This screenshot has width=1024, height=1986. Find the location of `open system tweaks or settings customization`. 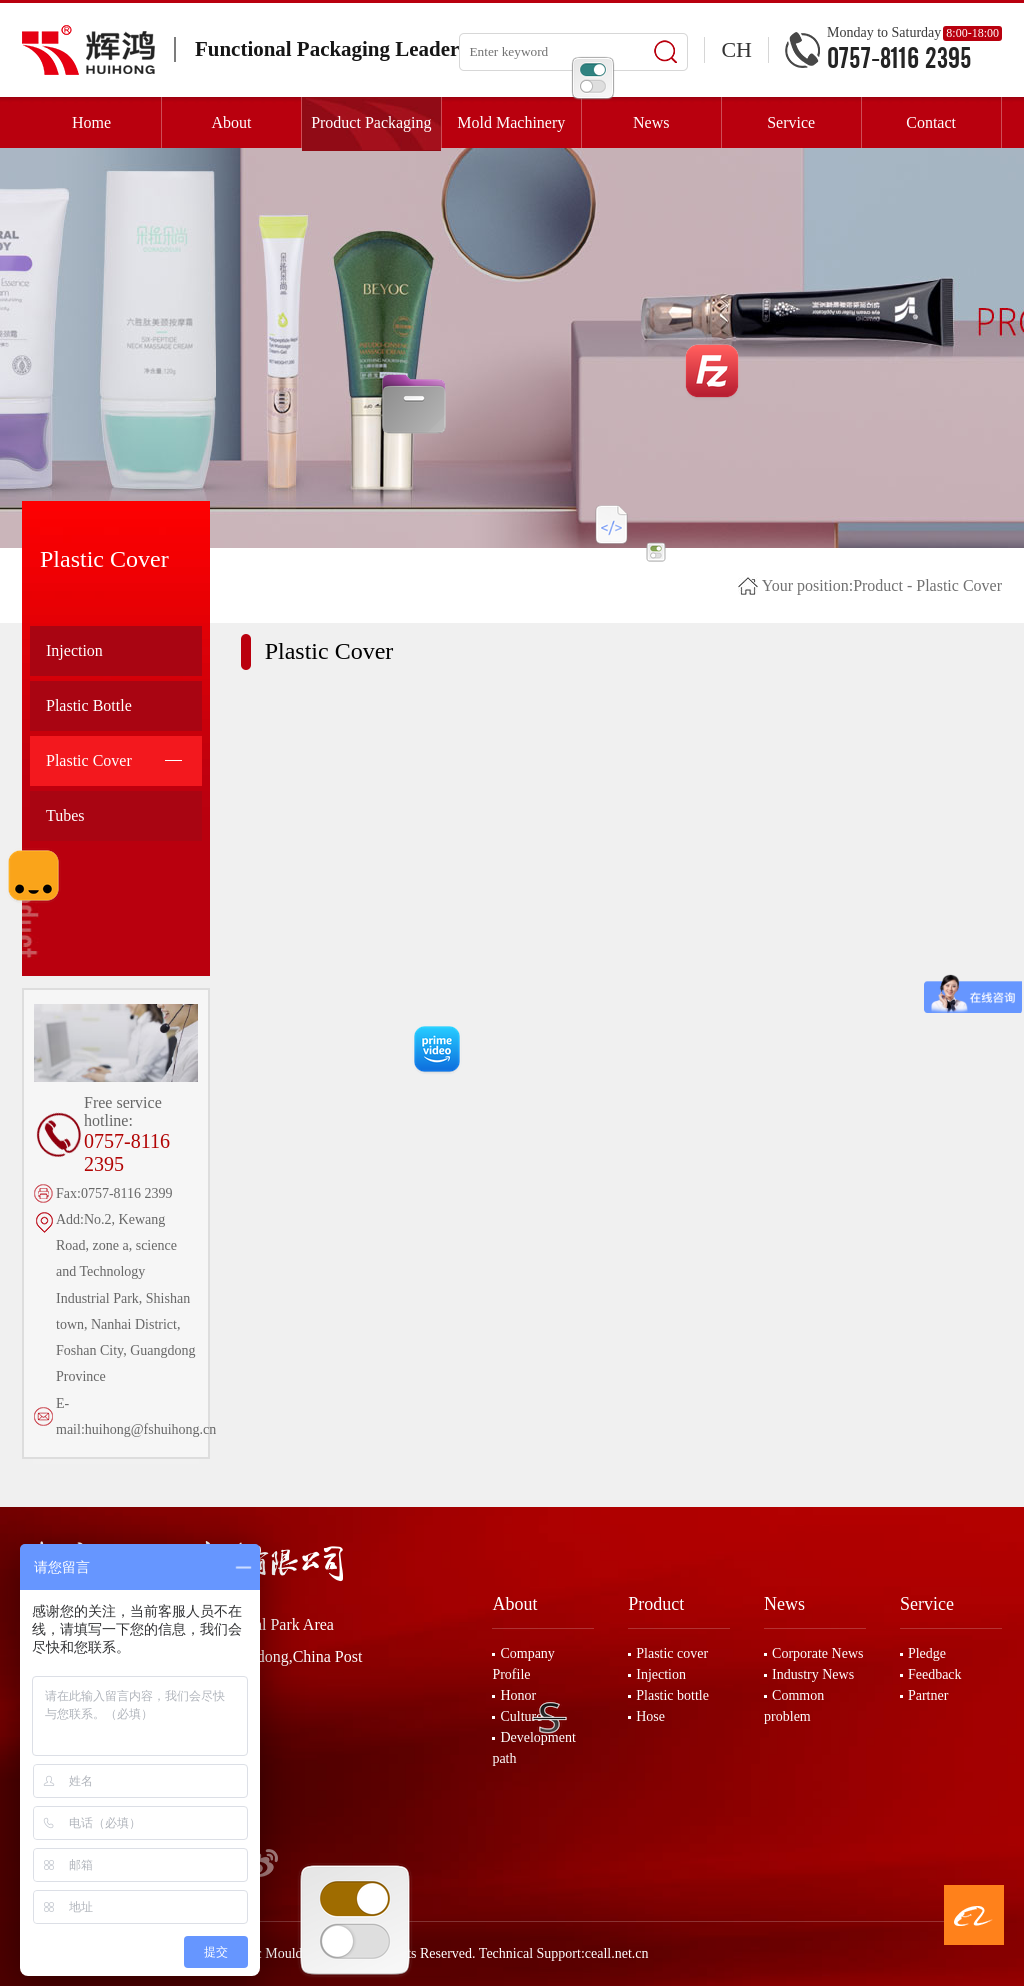

open system tweaks or settings customization is located at coordinates (656, 552).